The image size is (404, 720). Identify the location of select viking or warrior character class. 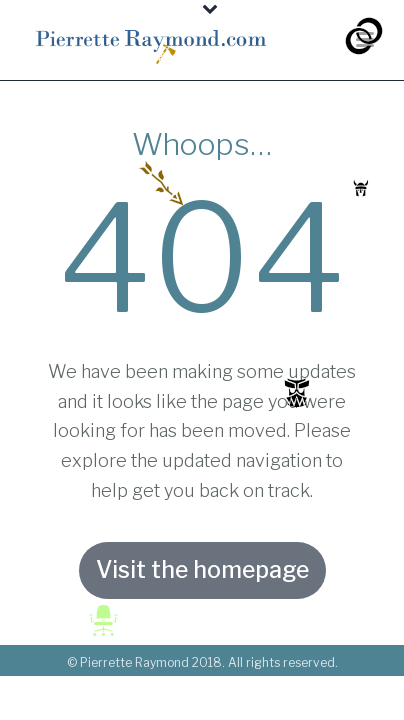
(361, 188).